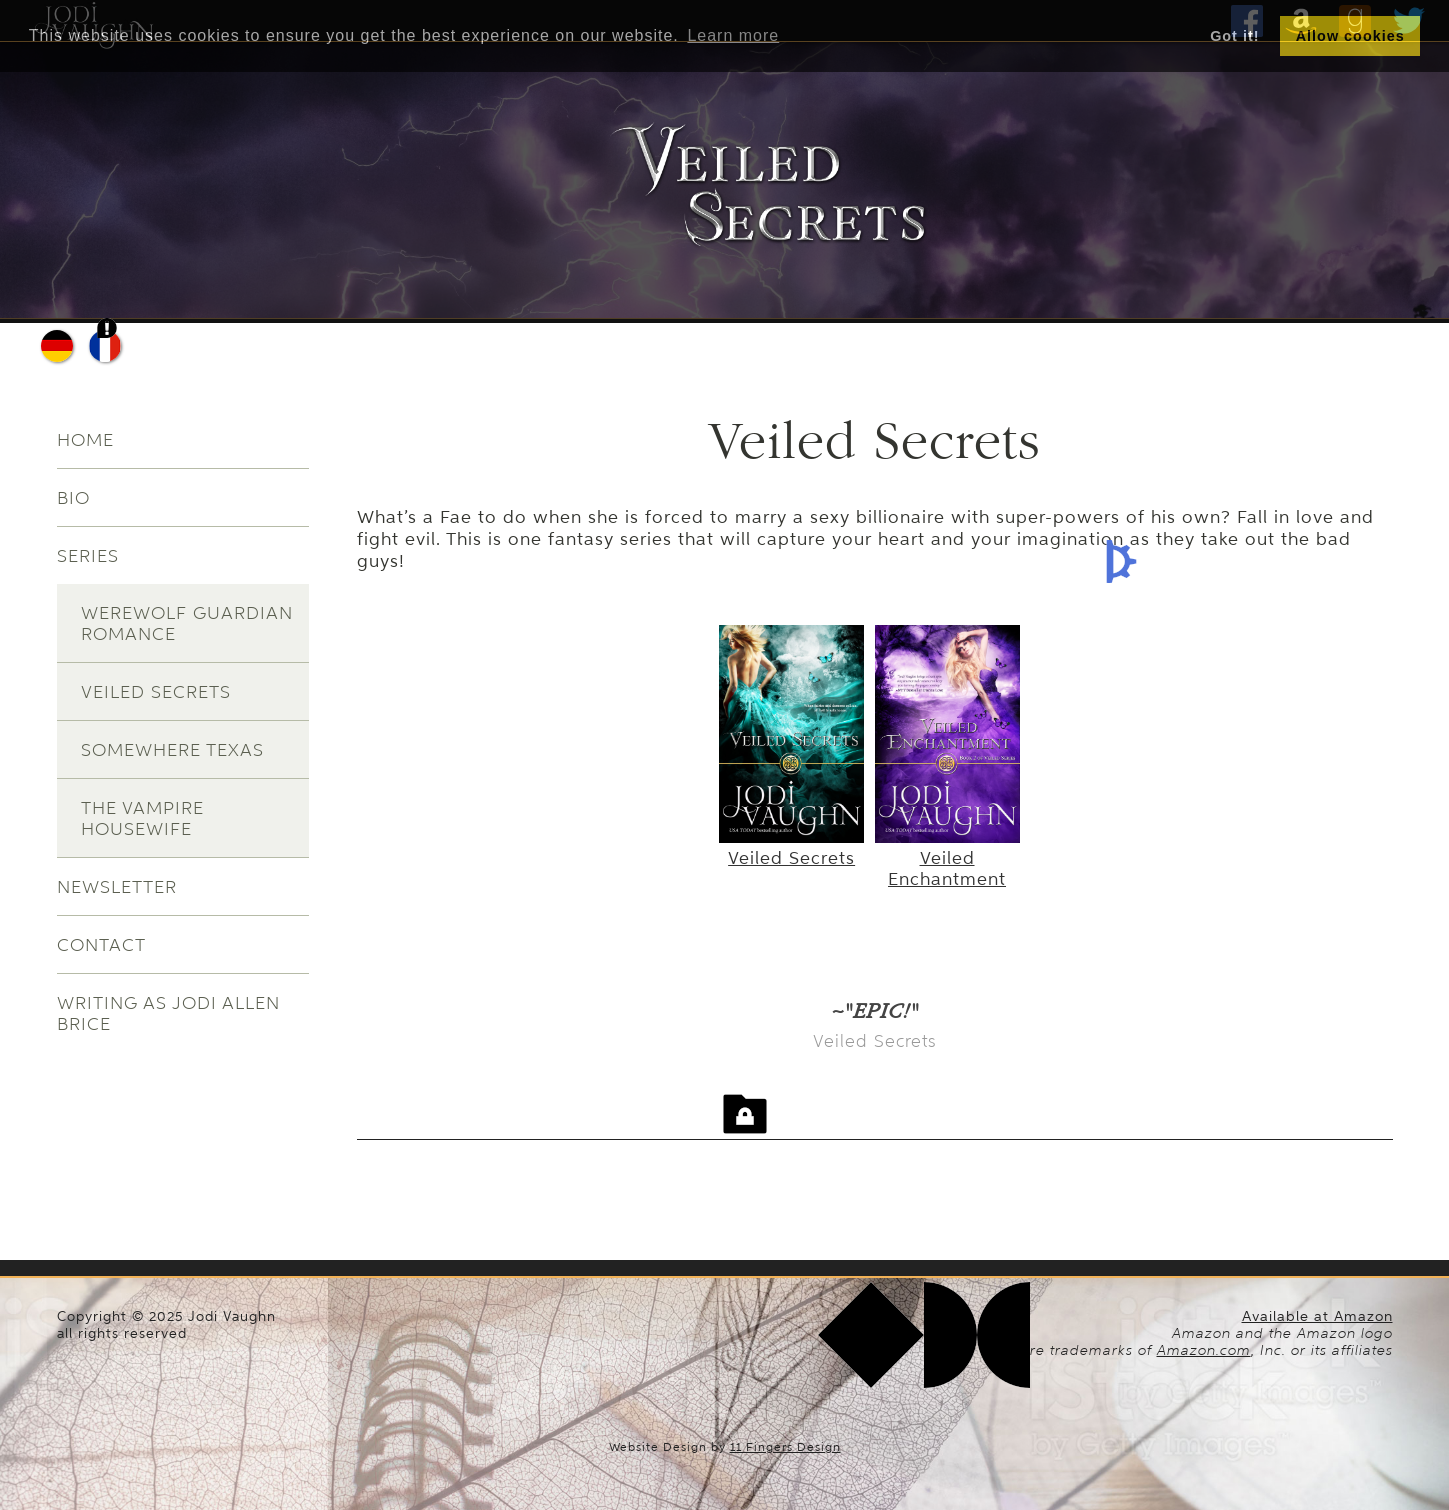  What do you see at coordinates (107, 328) in the screenshot?
I see `check service outage status on Downdetector` at bounding box center [107, 328].